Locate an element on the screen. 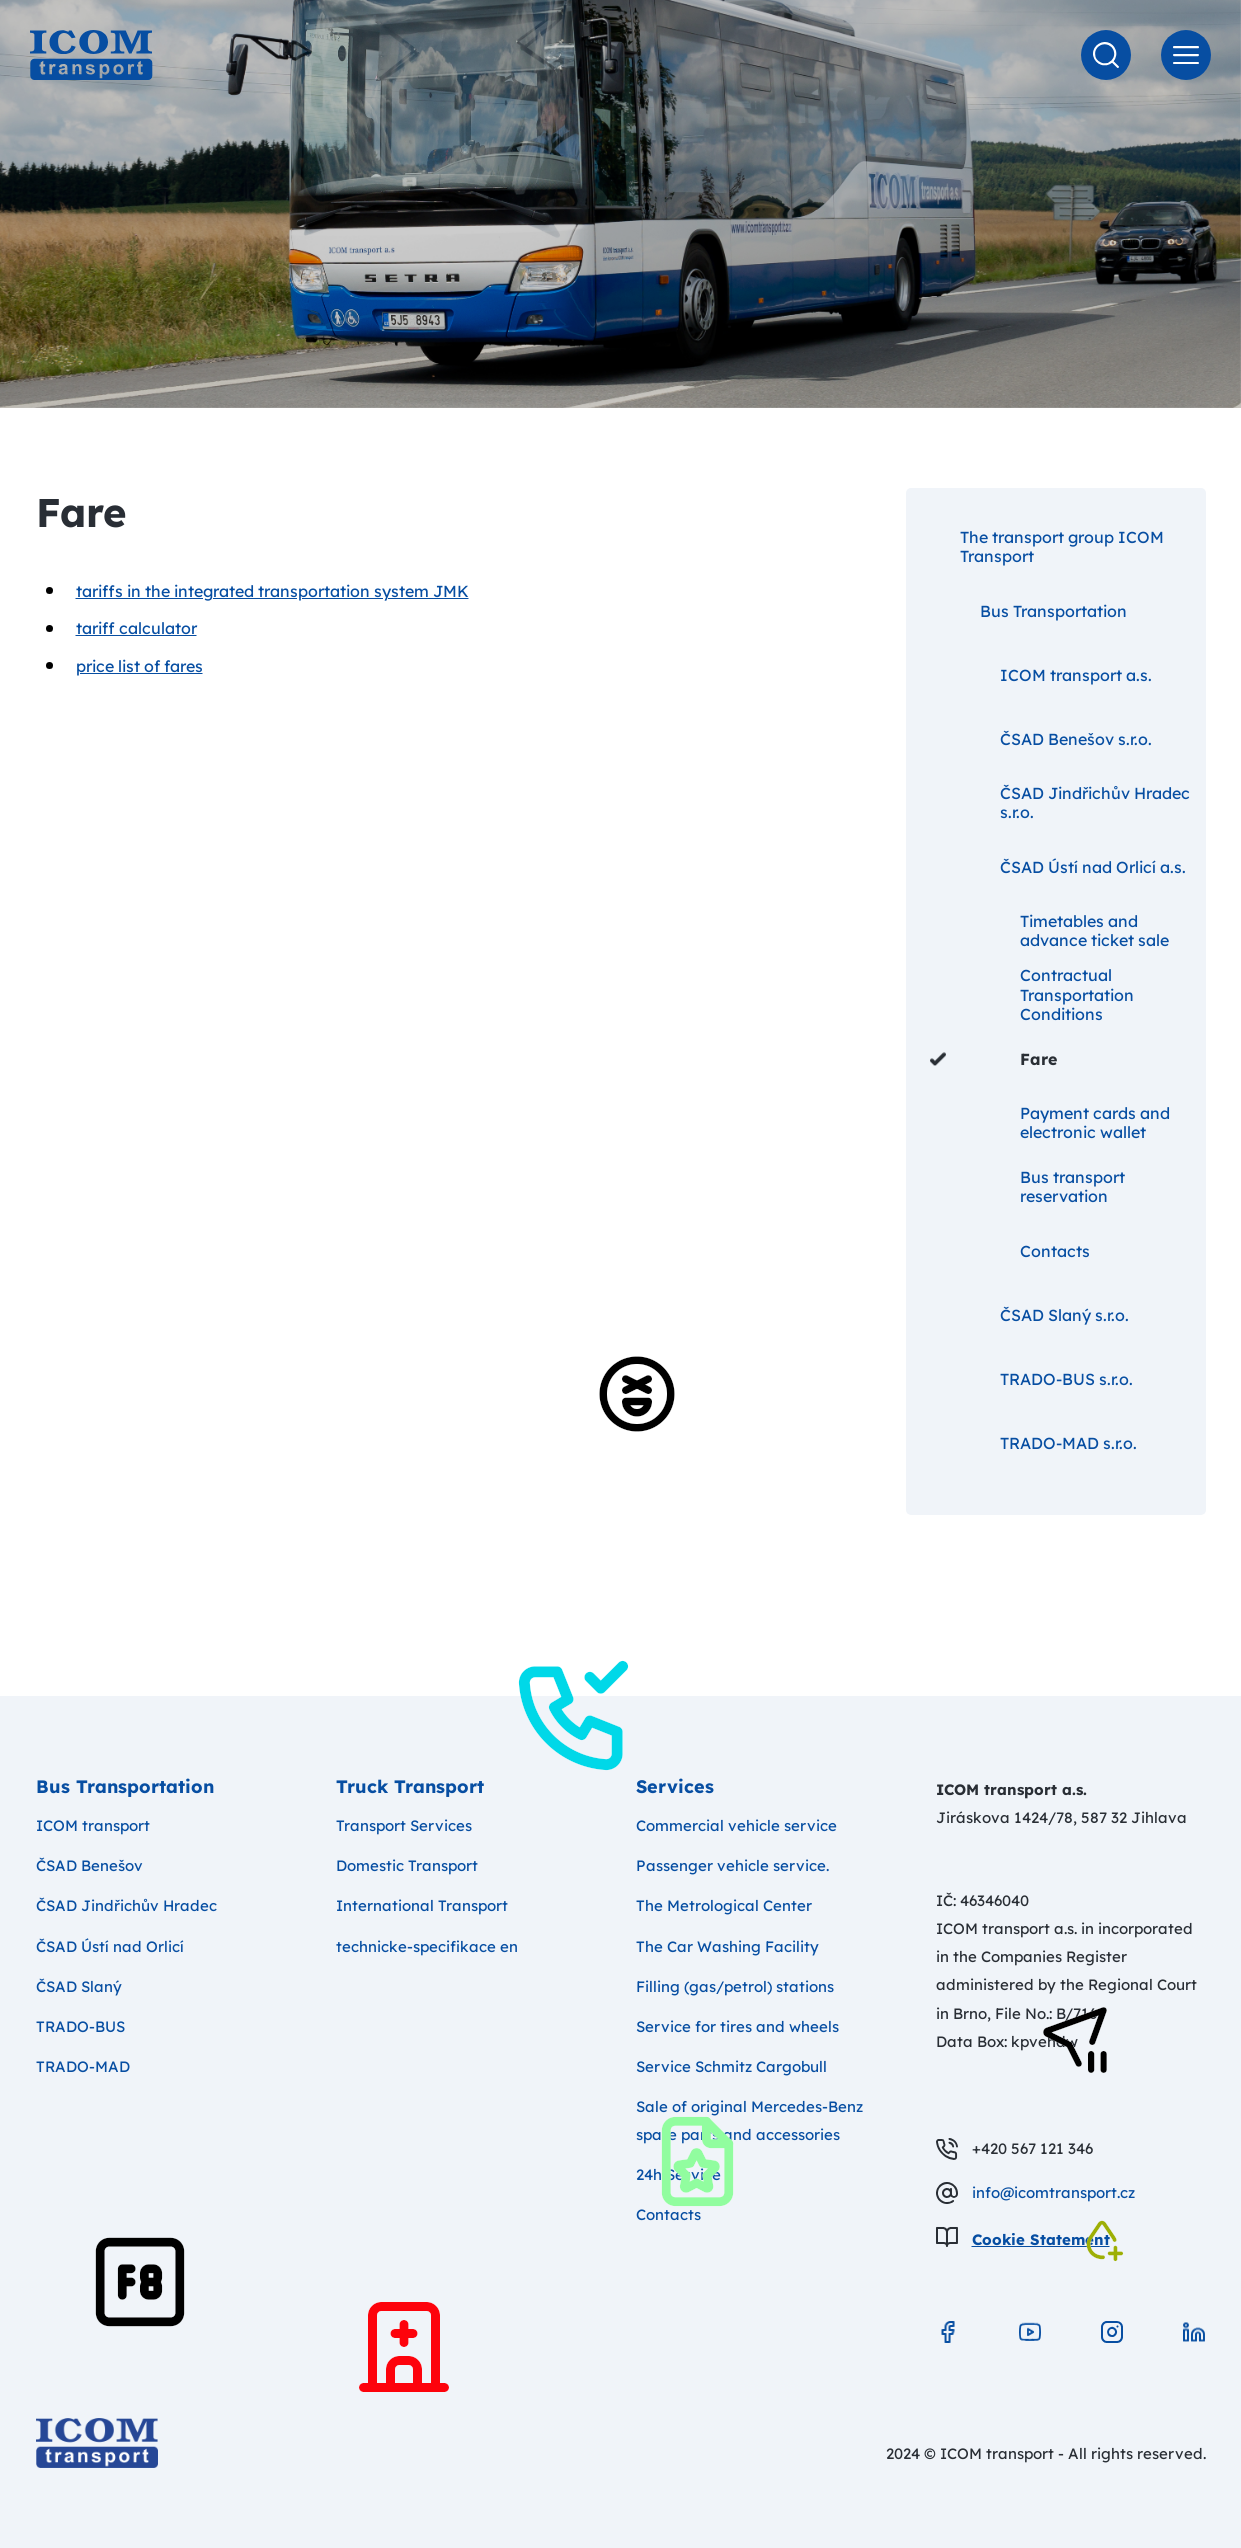 The height and width of the screenshot is (2548, 1241). add water or hydration reminder is located at coordinates (1102, 2240).